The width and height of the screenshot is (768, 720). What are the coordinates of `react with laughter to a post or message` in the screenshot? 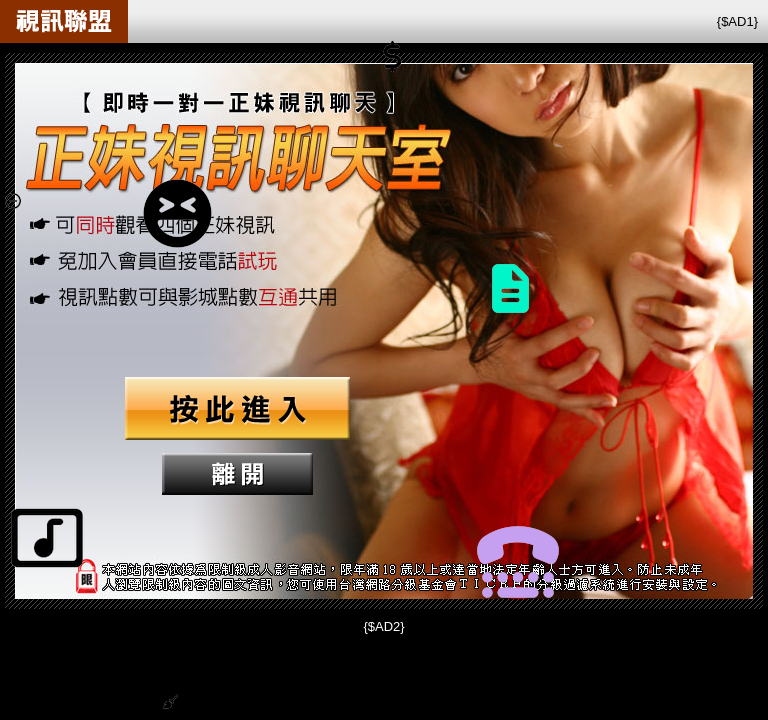 It's located at (177, 213).